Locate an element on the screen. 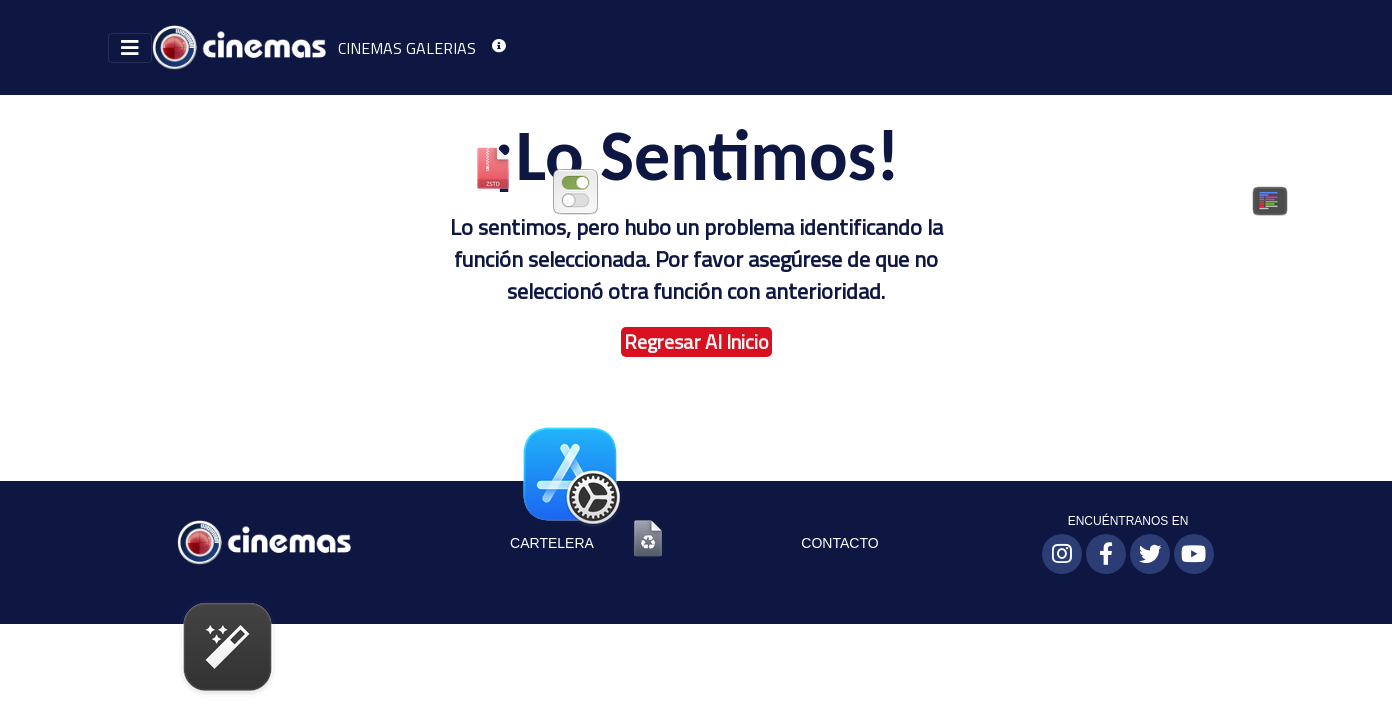 This screenshot has height=720, width=1392. open software development tools is located at coordinates (1270, 201).